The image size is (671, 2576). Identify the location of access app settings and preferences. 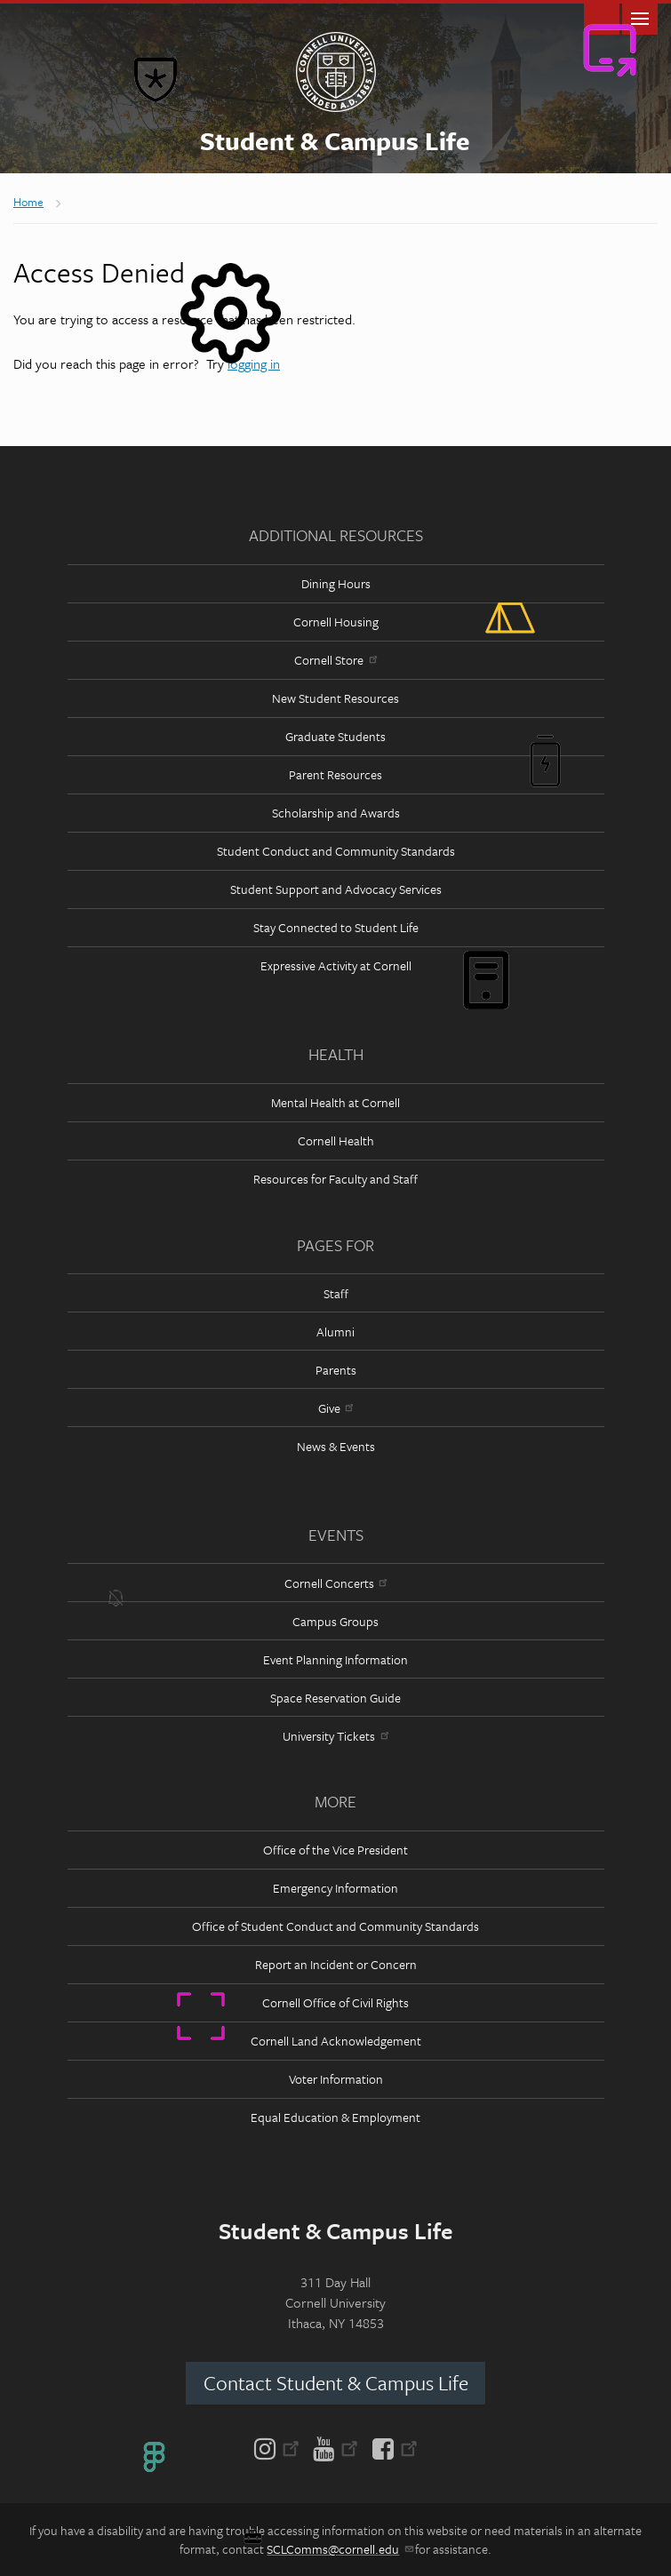
(230, 313).